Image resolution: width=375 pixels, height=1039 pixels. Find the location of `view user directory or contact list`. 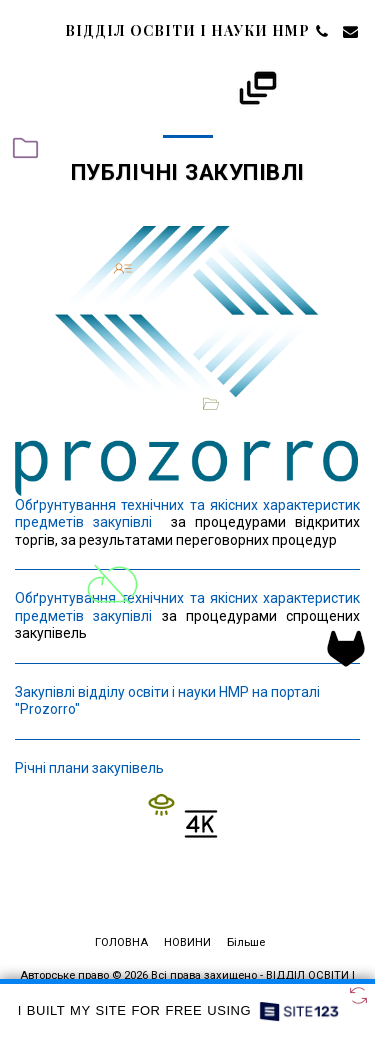

view user directory or contact list is located at coordinates (122, 268).